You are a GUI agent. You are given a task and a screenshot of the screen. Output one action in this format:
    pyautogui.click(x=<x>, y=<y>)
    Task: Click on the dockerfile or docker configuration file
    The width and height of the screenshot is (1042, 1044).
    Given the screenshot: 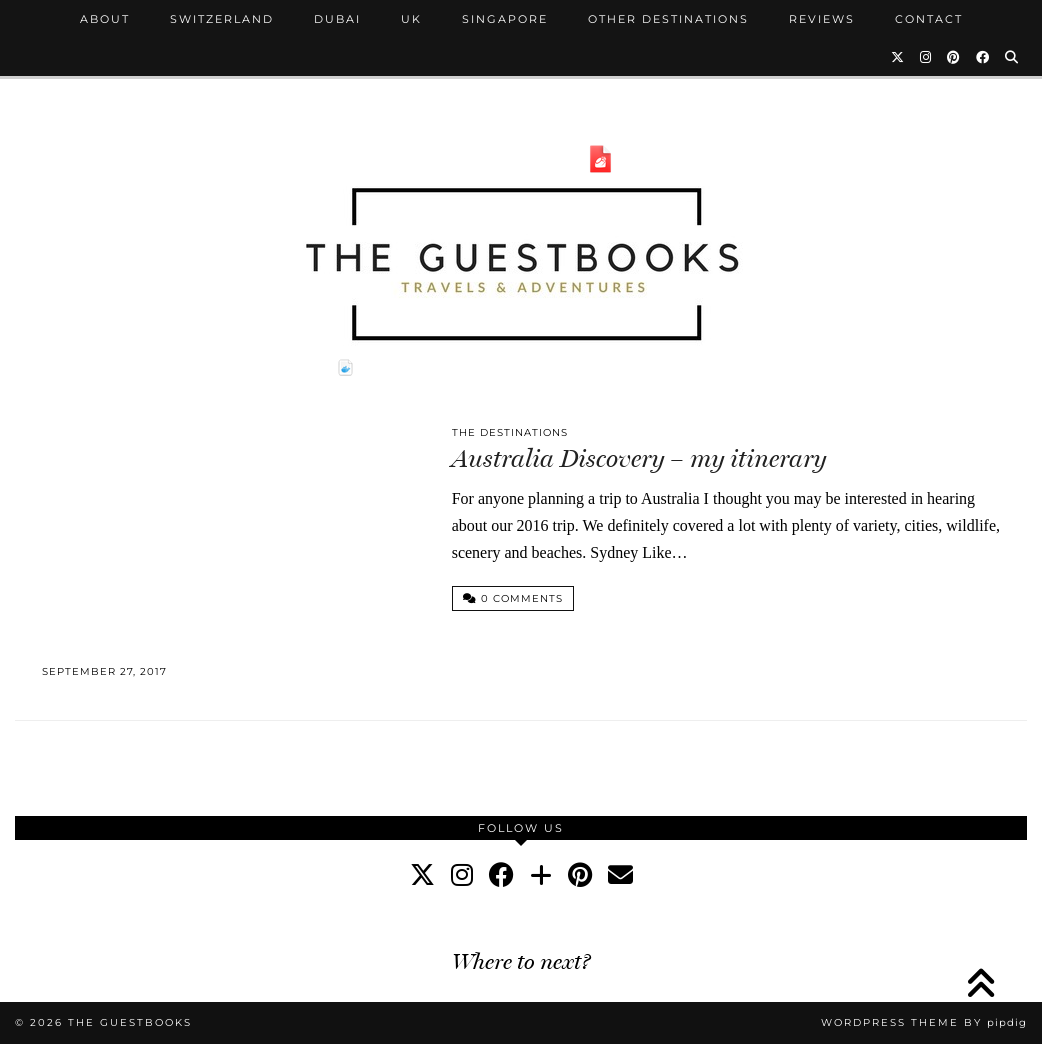 What is the action you would take?
    pyautogui.click(x=345, y=367)
    